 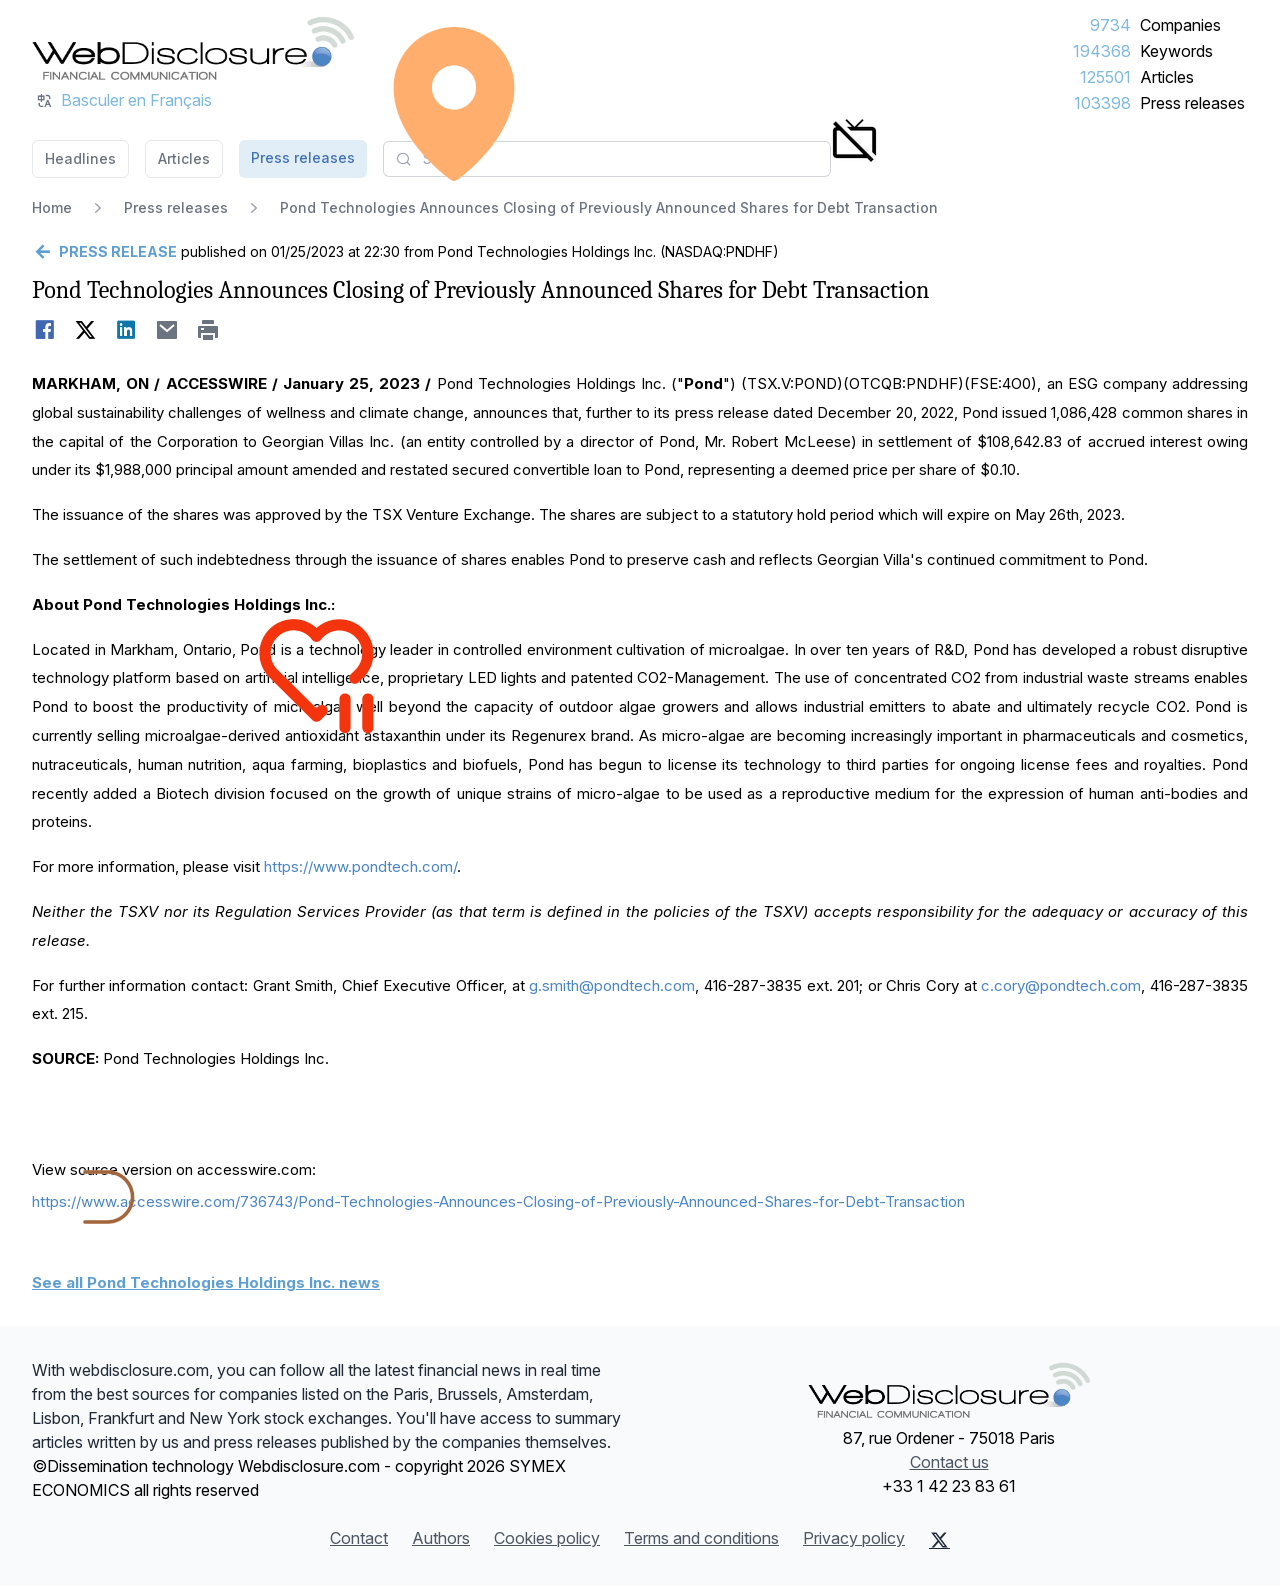 I want to click on pause health monitoring or tracking, so click(x=316, y=670).